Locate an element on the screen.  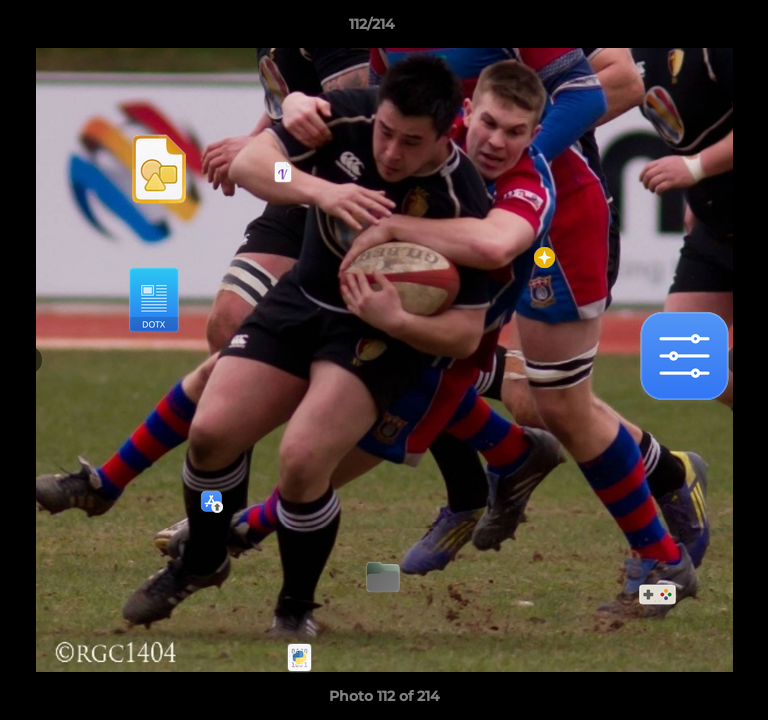
open an opendocument graphics template file is located at coordinates (159, 169).